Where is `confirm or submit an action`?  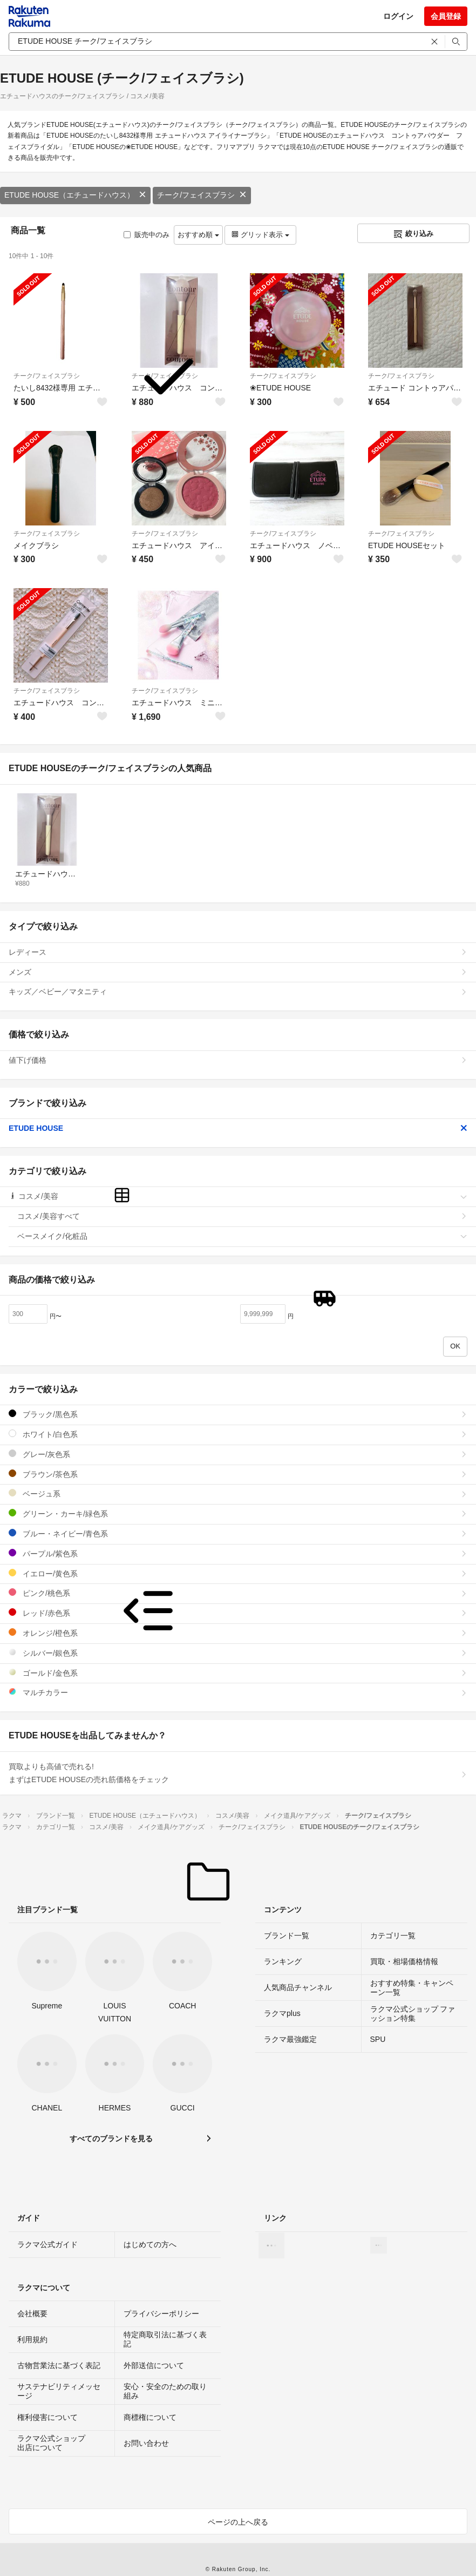
confirm or submit an action is located at coordinates (168, 375).